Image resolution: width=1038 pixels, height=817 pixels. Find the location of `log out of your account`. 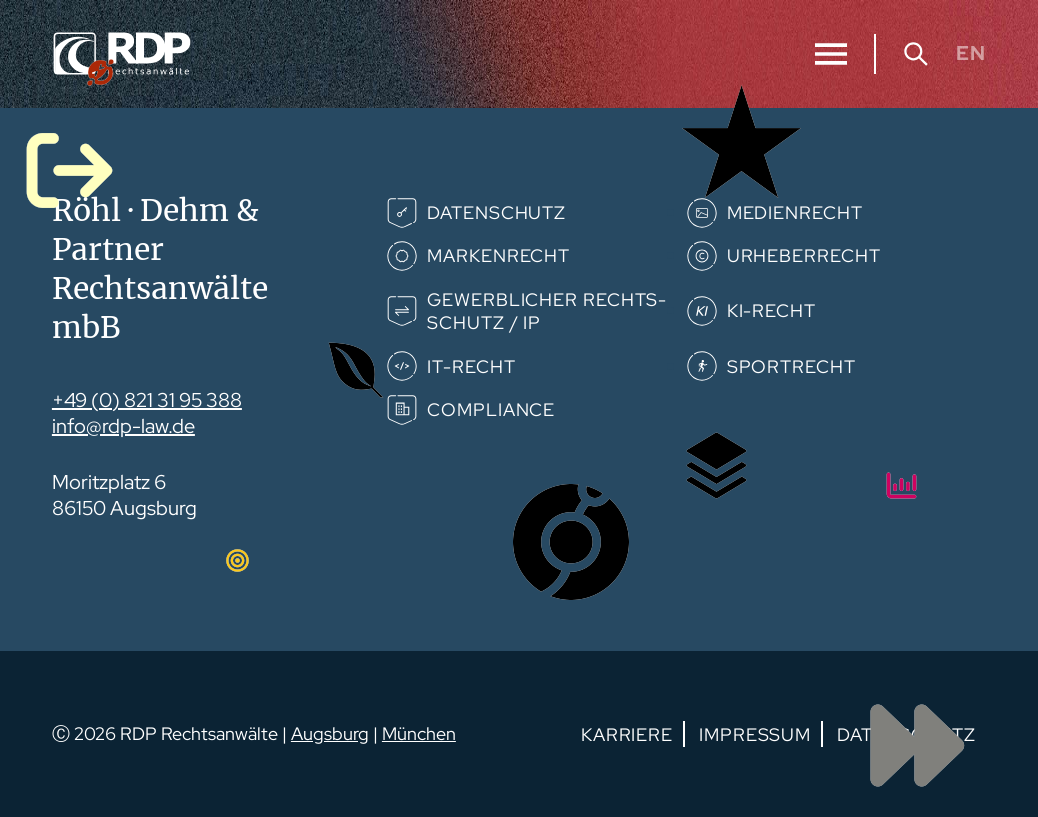

log out of your account is located at coordinates (69, 170).